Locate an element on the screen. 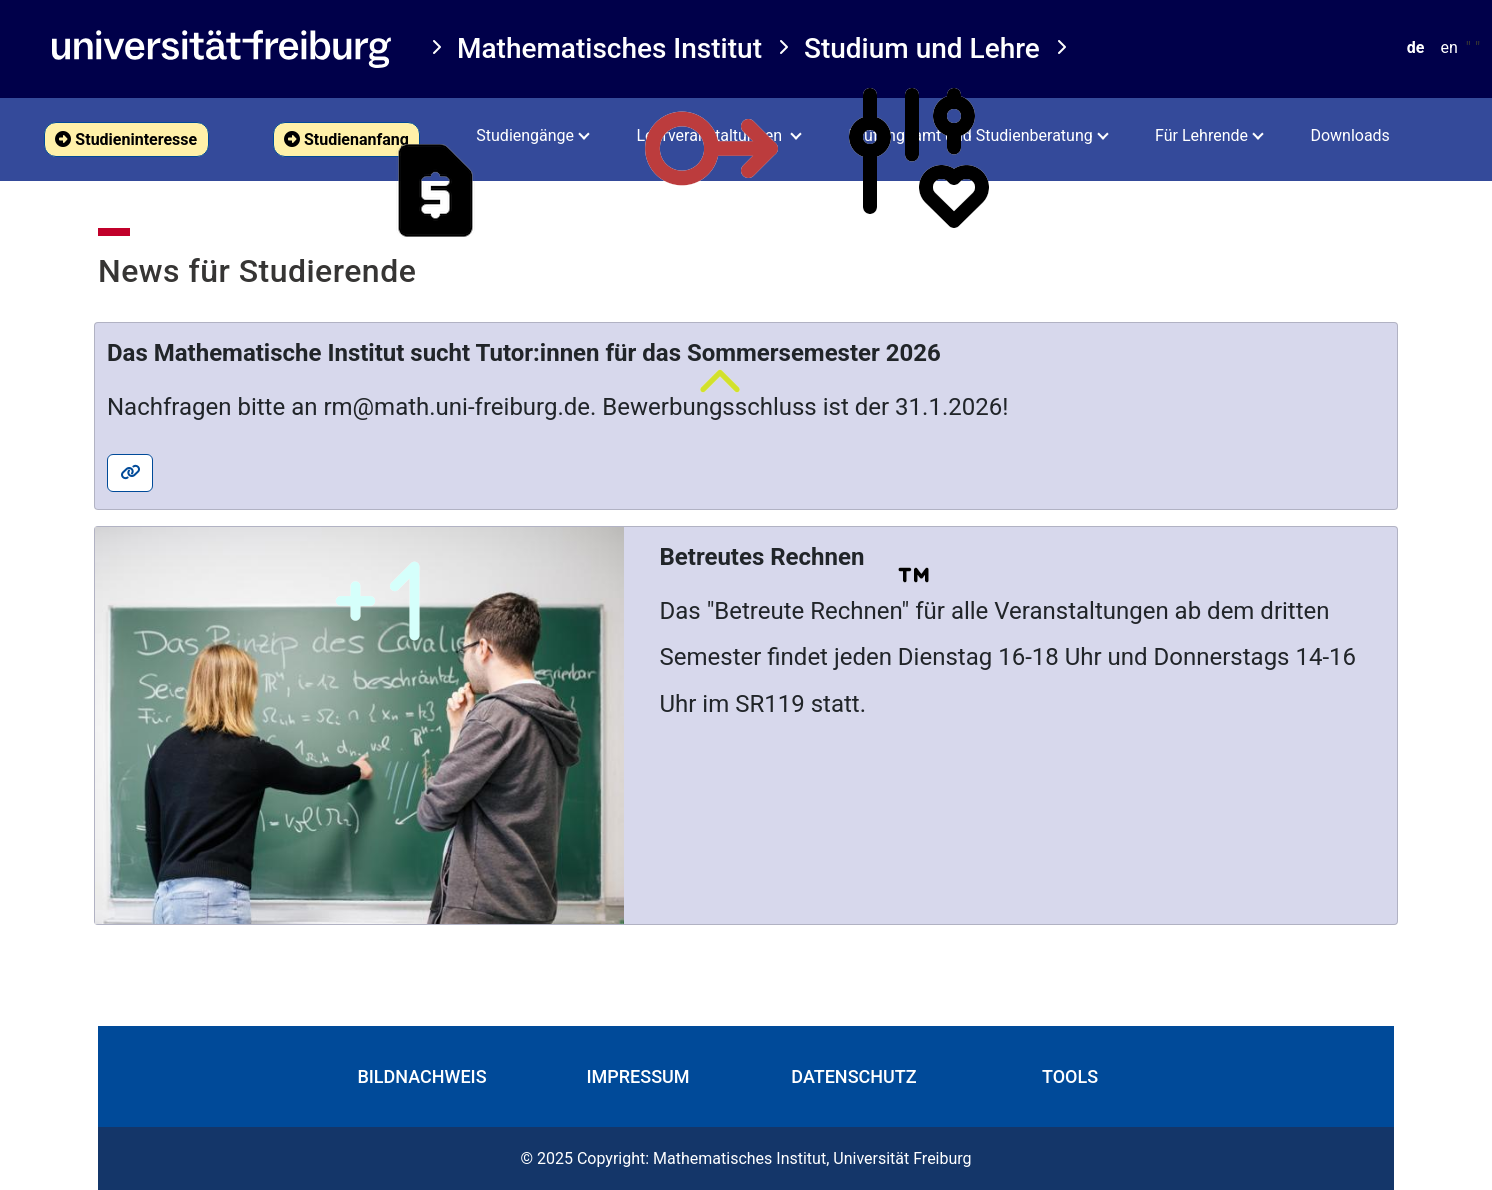 This screenshot has width=1492, height=1190. increase exposure by one stop is located at coordinates (385, 601).